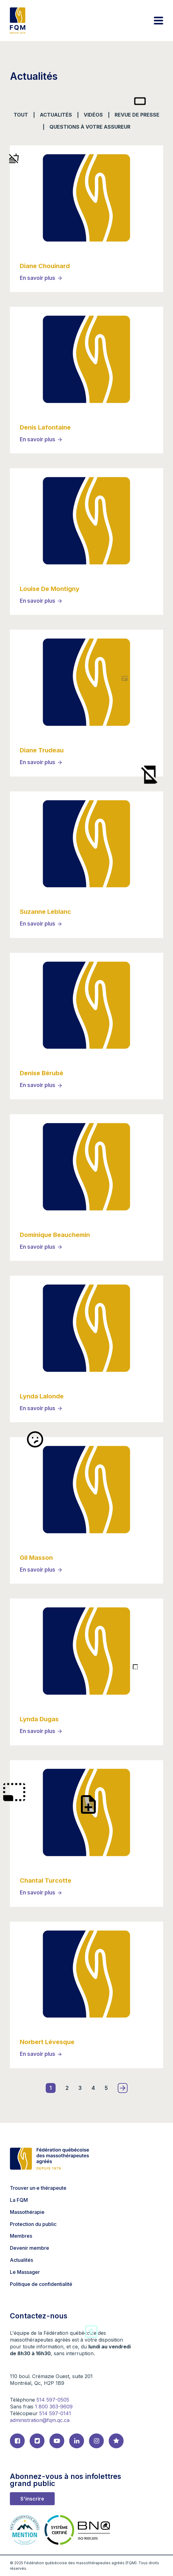 This screenshot has height=2576, width=173. What do you see at coordinates (14, 158) in the screenshot?
I see `indicates no food allowed in this area` at bounding box center [14, 158].